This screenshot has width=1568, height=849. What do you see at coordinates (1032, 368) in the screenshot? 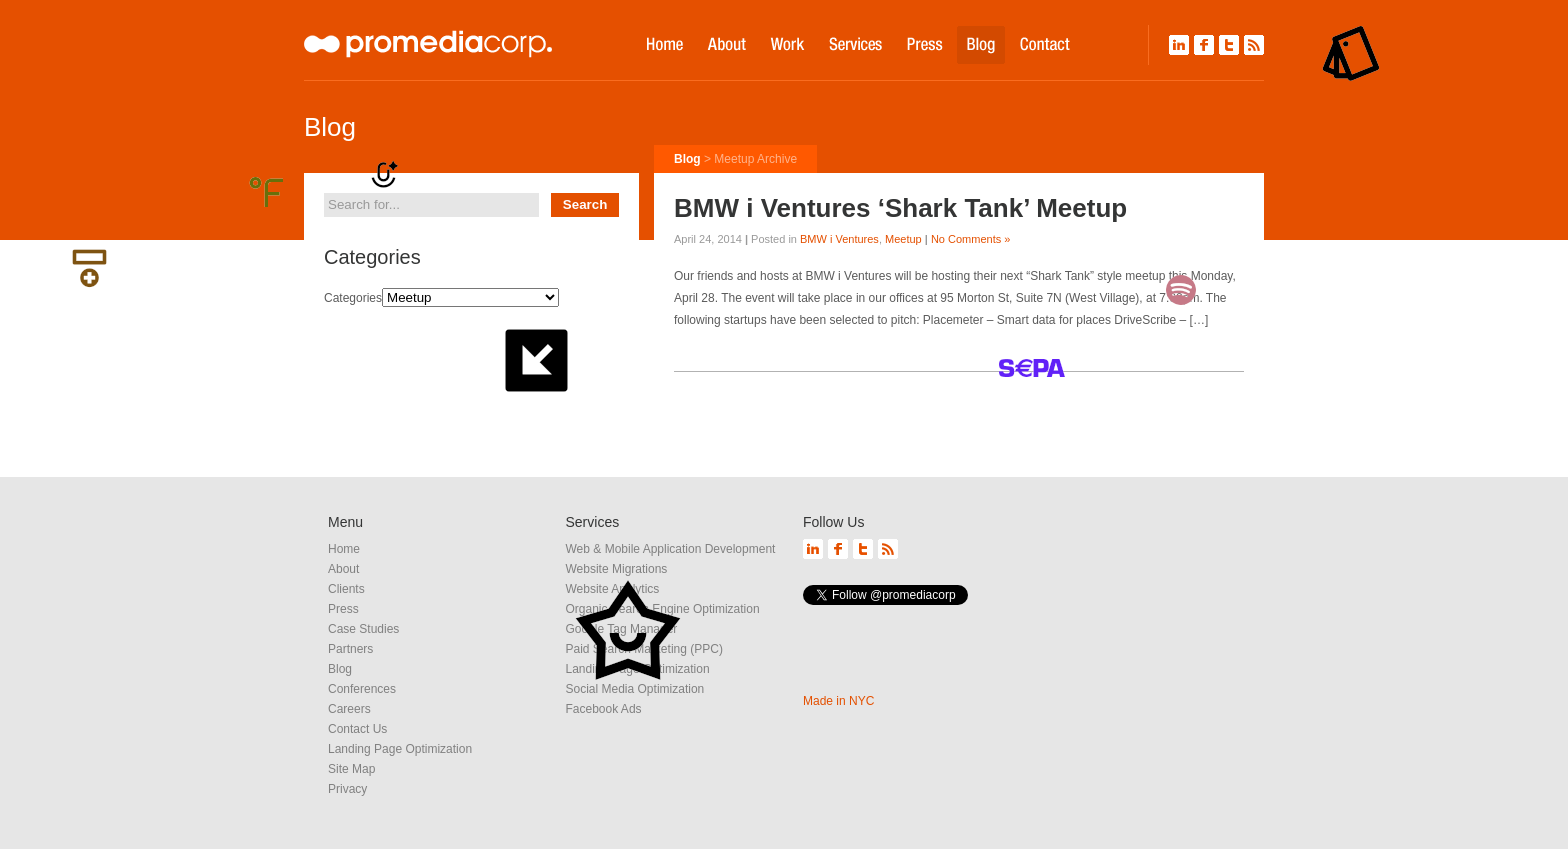
I see `indicates SEPA payment method available` at bounding box center [1032, 368].